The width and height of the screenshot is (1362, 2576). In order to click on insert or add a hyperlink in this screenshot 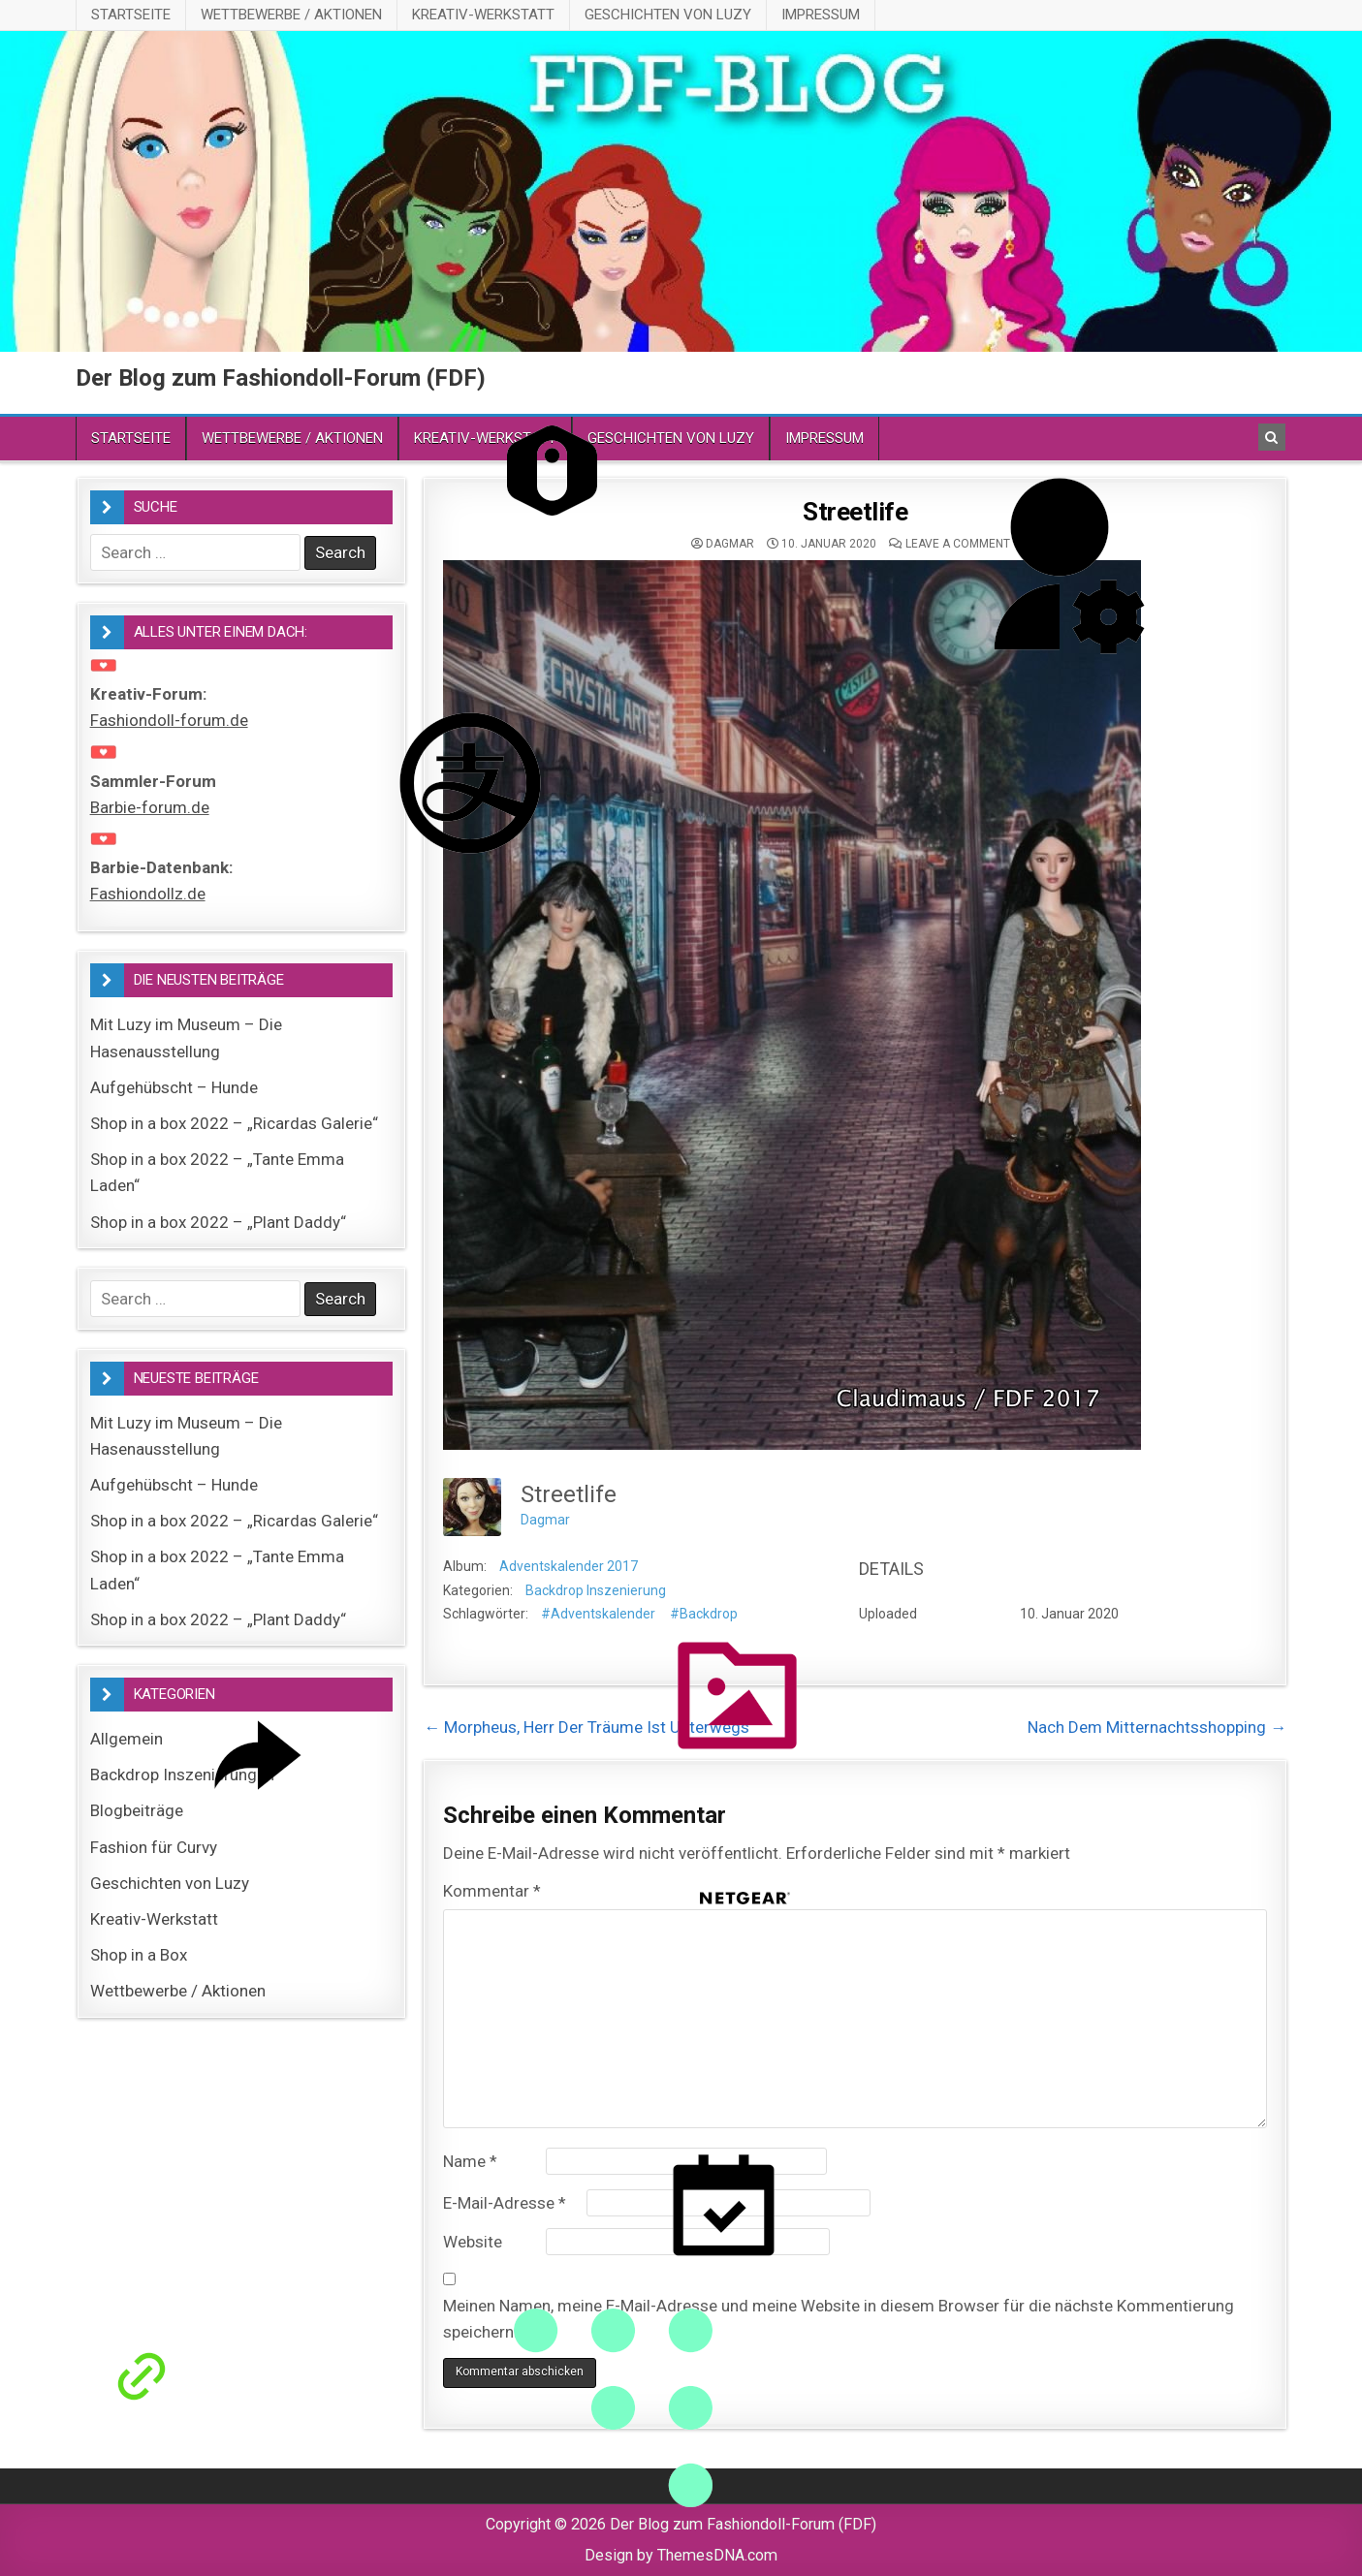, I will do `click(142, 2376)`.